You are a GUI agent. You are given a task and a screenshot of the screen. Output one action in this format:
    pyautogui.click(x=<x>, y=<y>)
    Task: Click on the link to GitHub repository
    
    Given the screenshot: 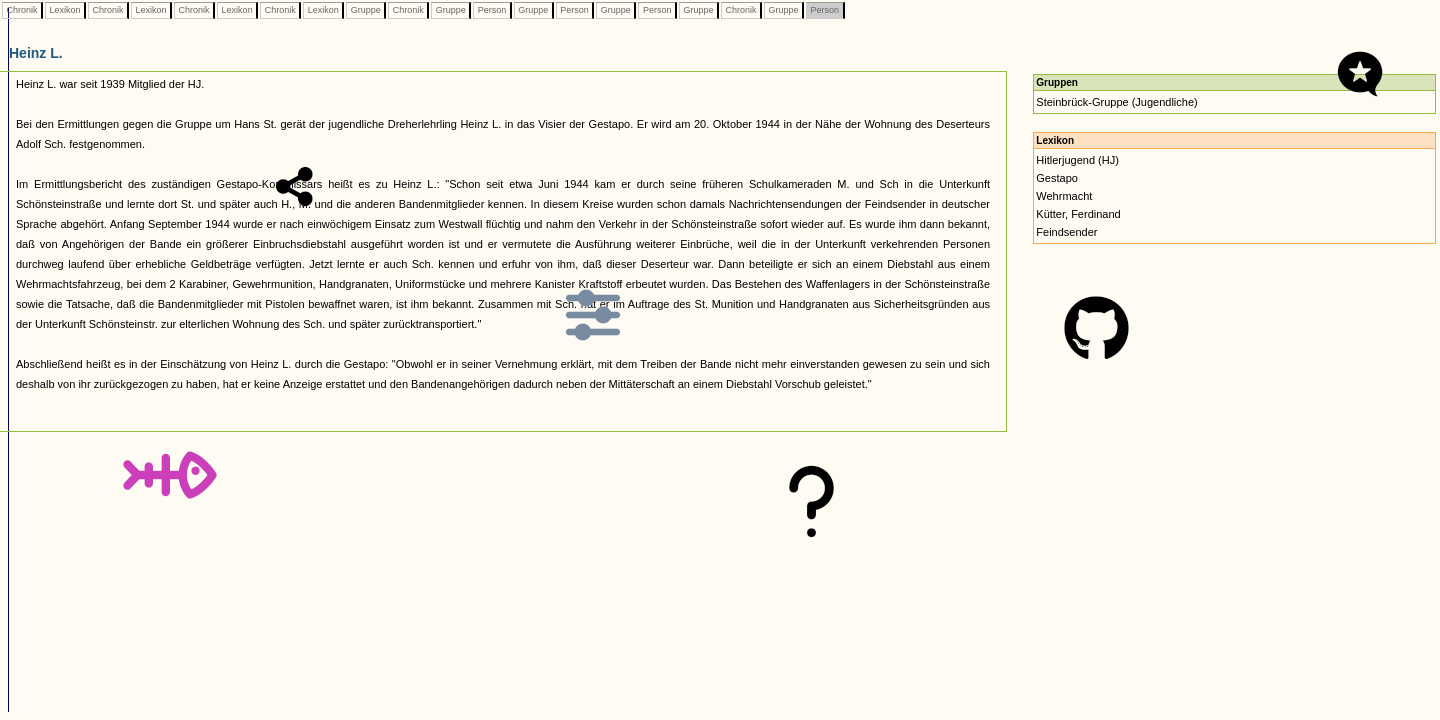 What is the action you would take?
    pyautogui.click(x=1096, y=328)
    